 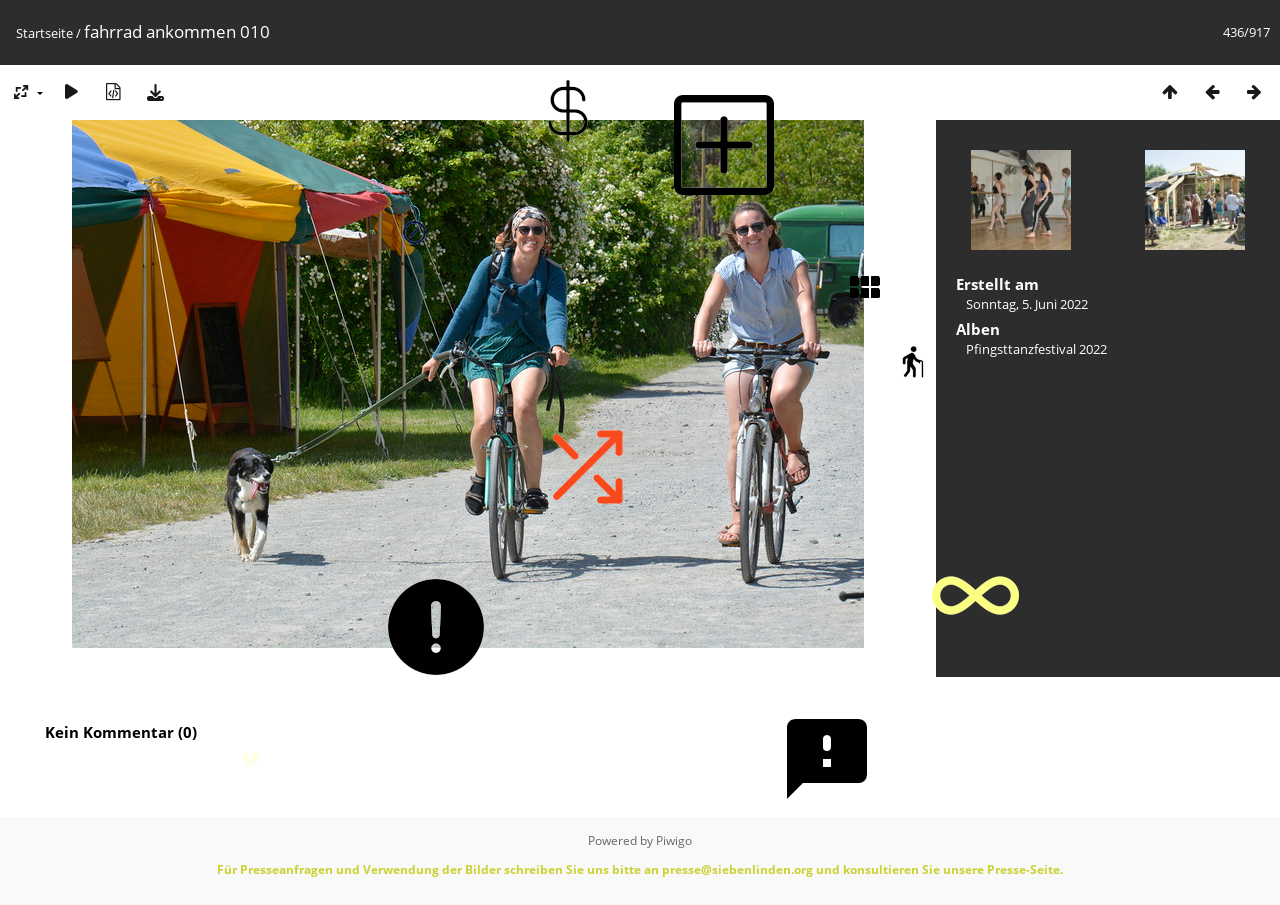 I want to click on accessibility options for elderly users, so click(x=911, y=361).